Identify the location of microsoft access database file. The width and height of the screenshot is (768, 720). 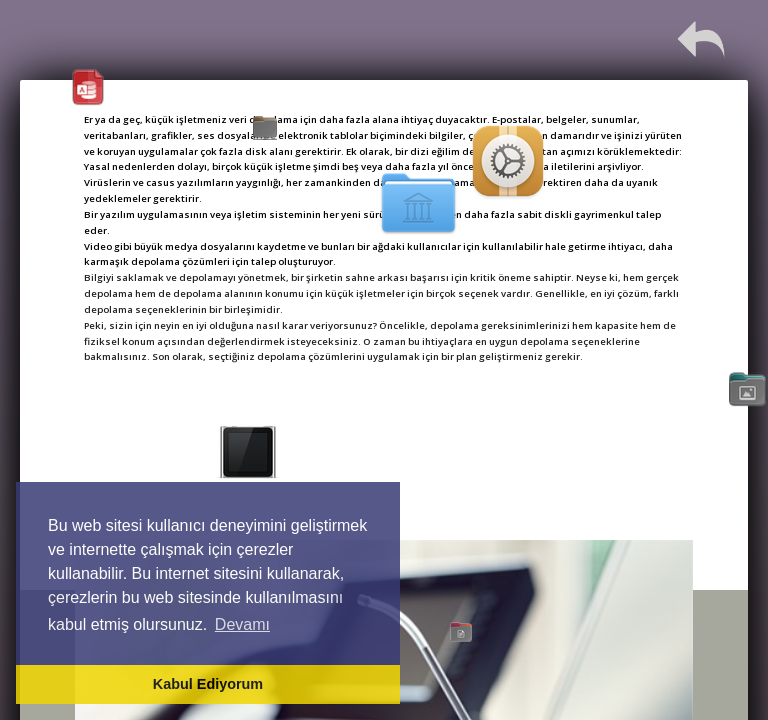
(88, 87).